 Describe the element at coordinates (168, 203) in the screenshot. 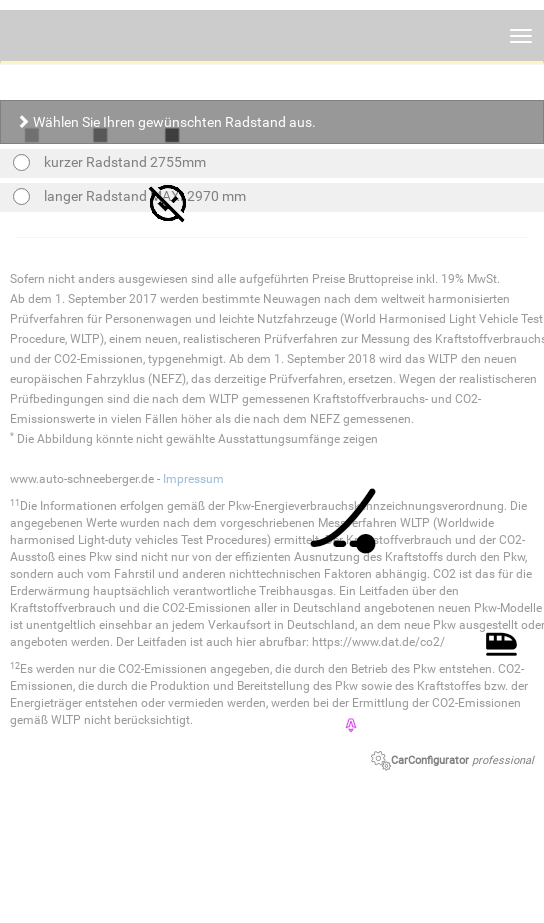

I see `indicates content is unpublished or hidden from public view` at that location.